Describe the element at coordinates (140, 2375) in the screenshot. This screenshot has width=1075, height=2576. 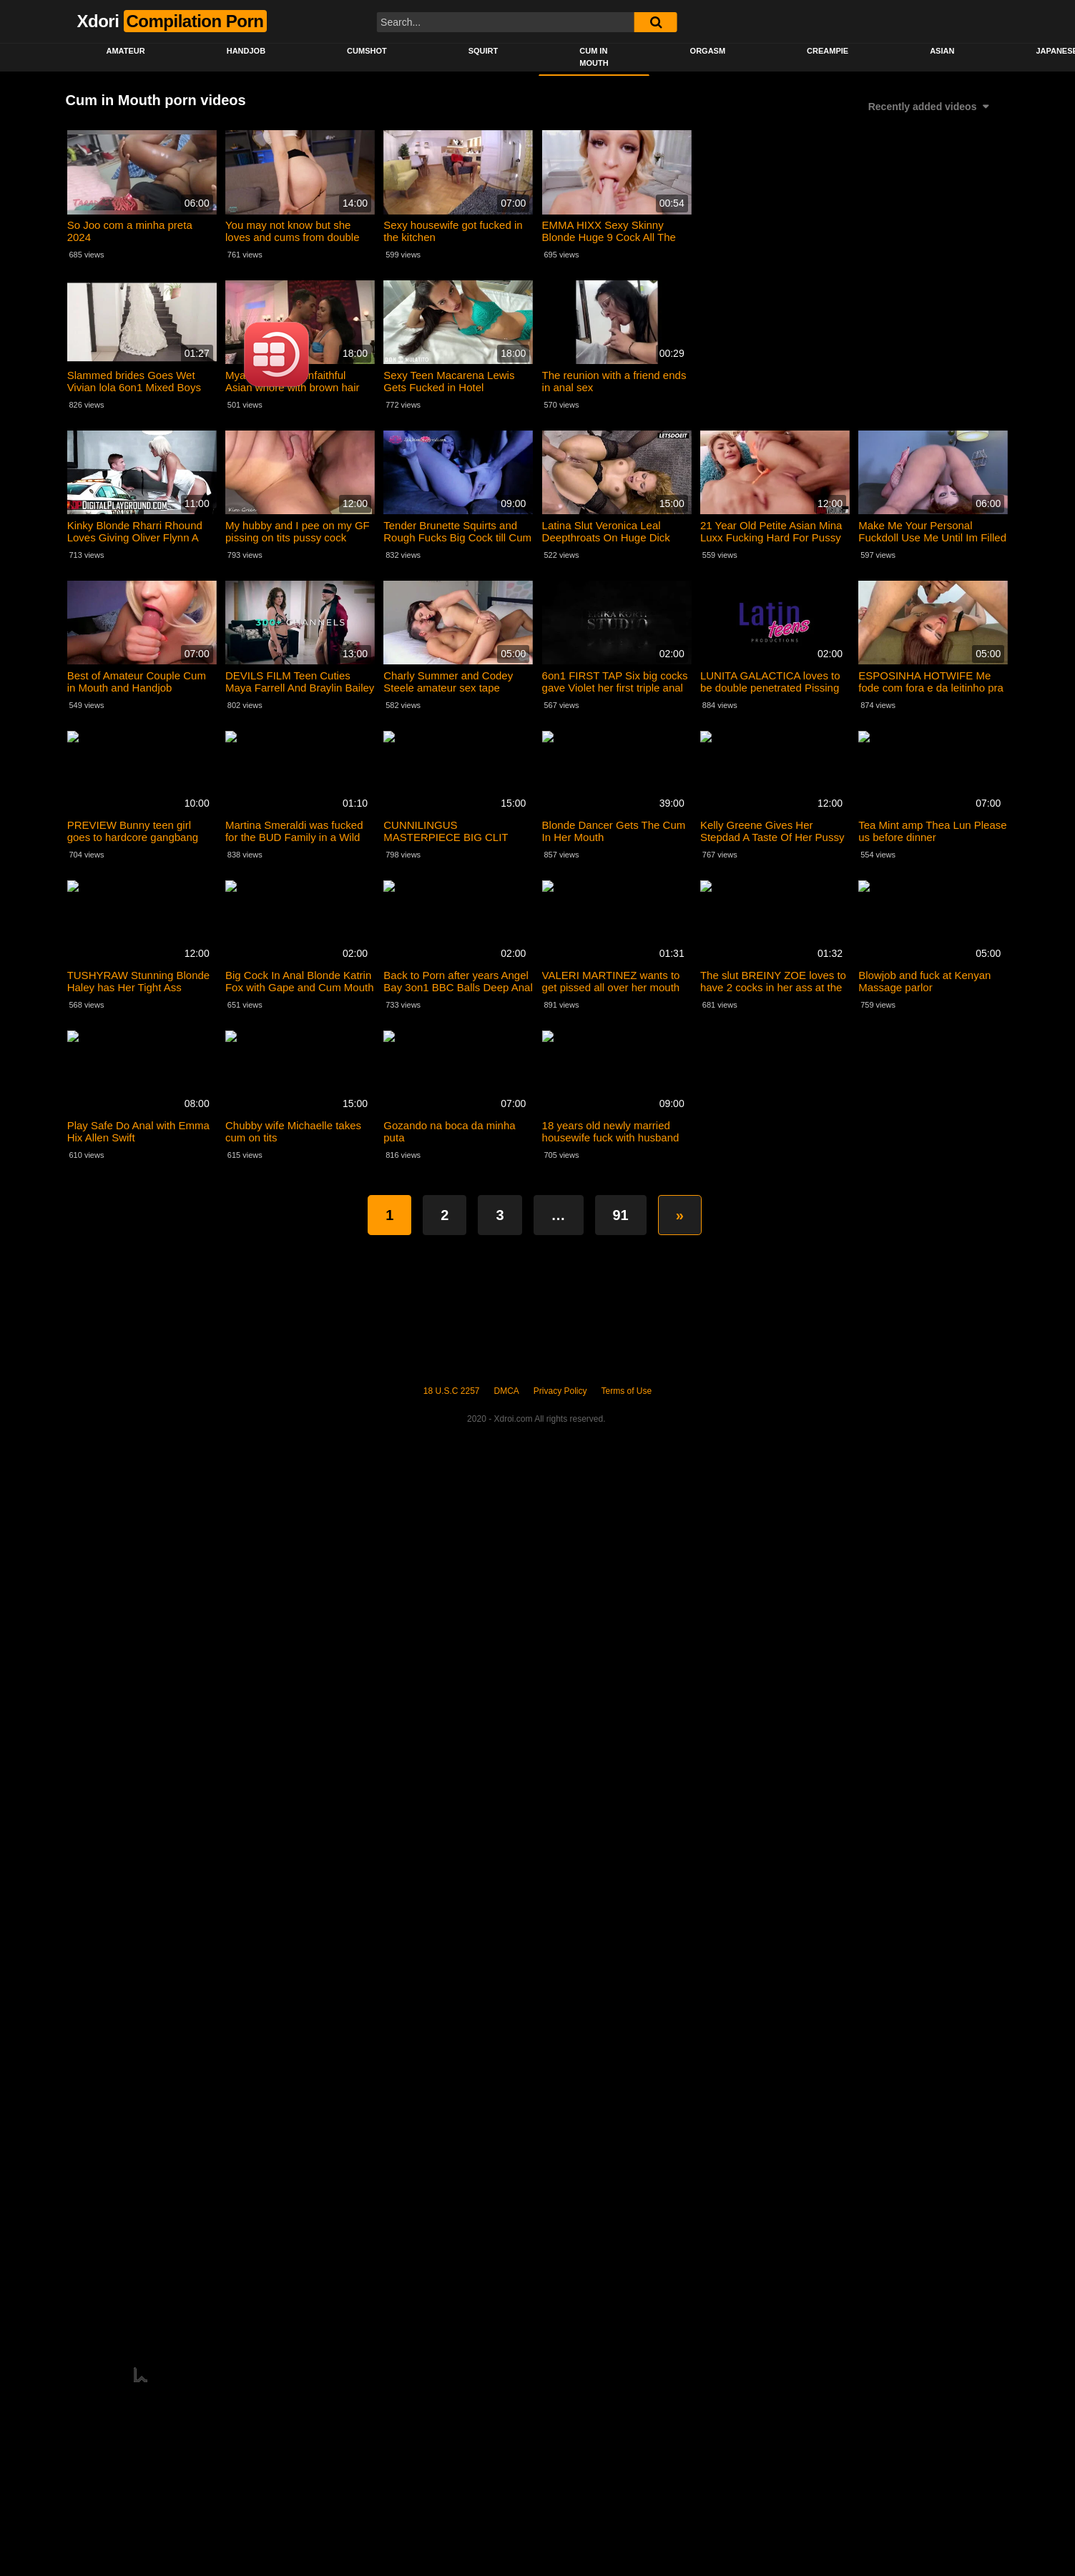
I see `launch the nibbles snake game` at that location.